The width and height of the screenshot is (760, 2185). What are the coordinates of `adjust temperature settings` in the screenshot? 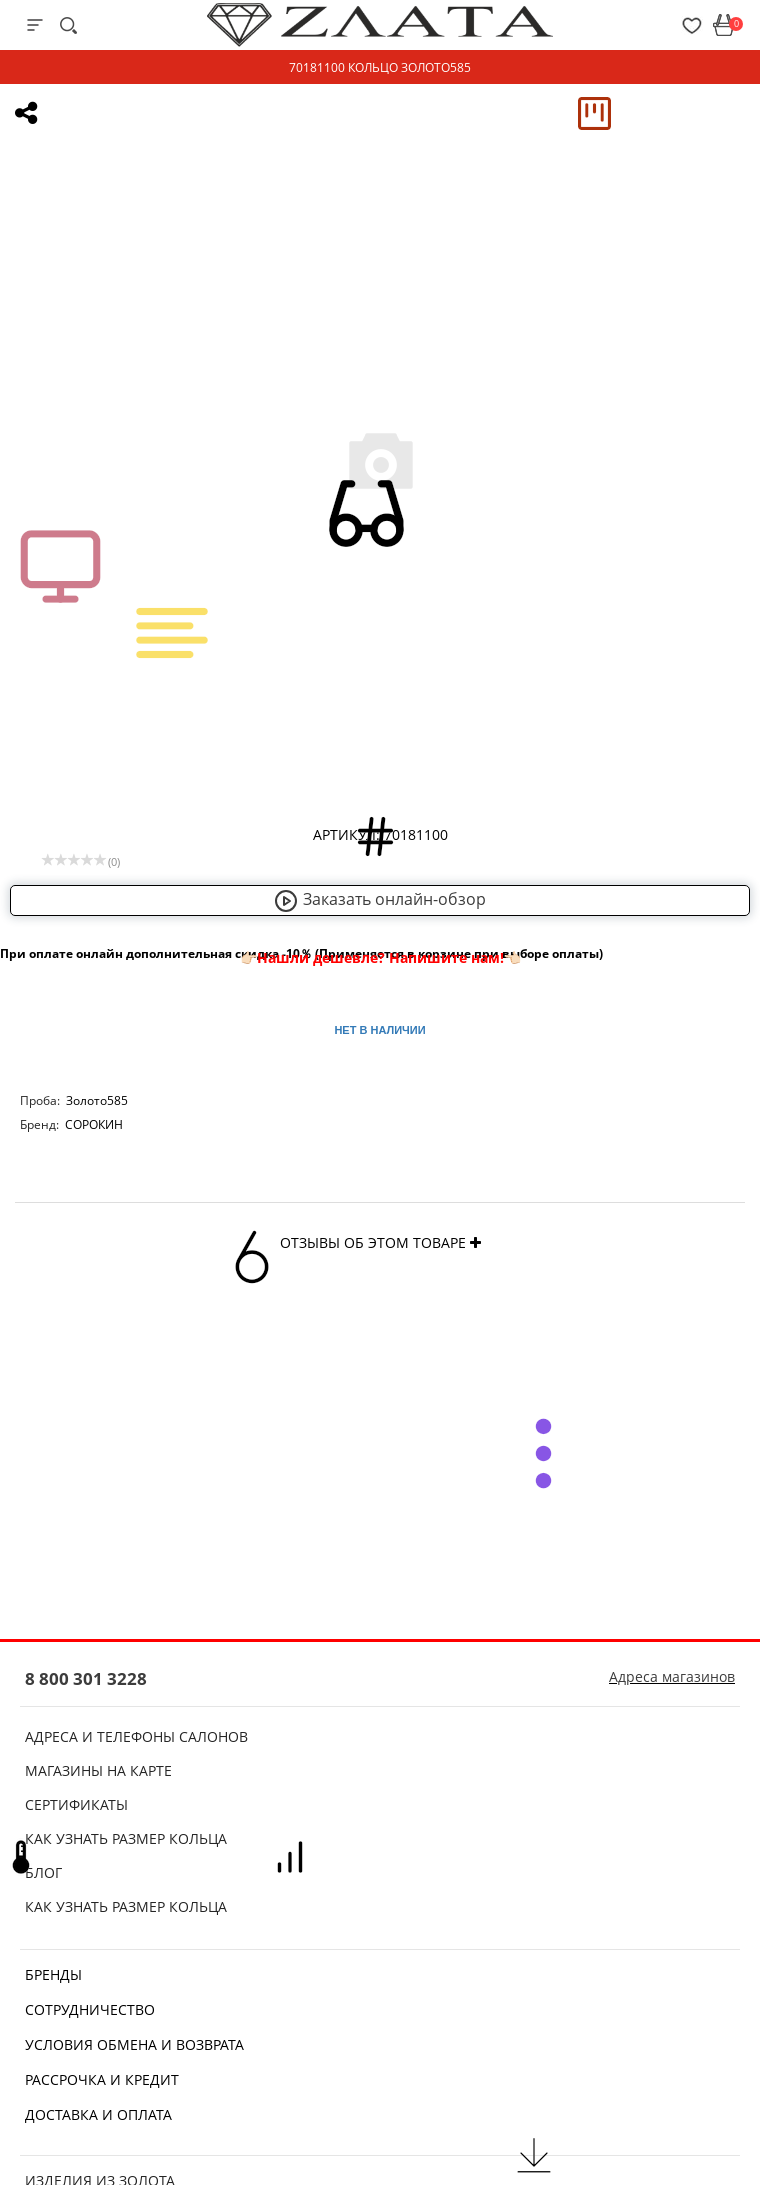 It's located at (21, 1857).